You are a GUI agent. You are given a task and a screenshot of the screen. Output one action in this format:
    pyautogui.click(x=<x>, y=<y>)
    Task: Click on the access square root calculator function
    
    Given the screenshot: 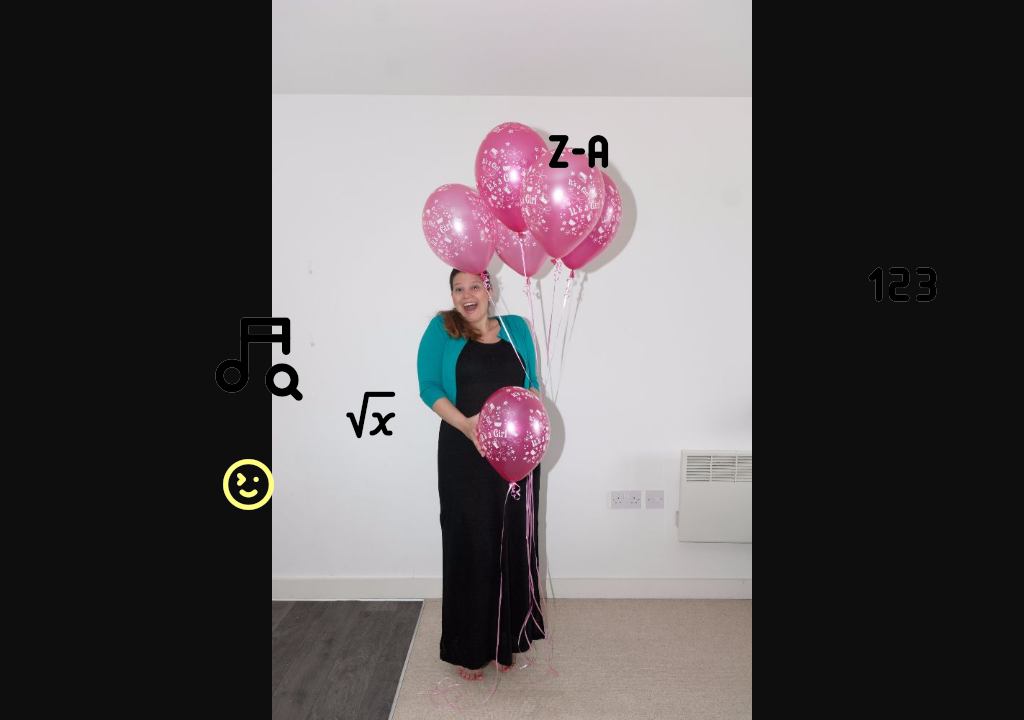 What is the action you would take?
    pyautogui.click(x=372, y=415)
    